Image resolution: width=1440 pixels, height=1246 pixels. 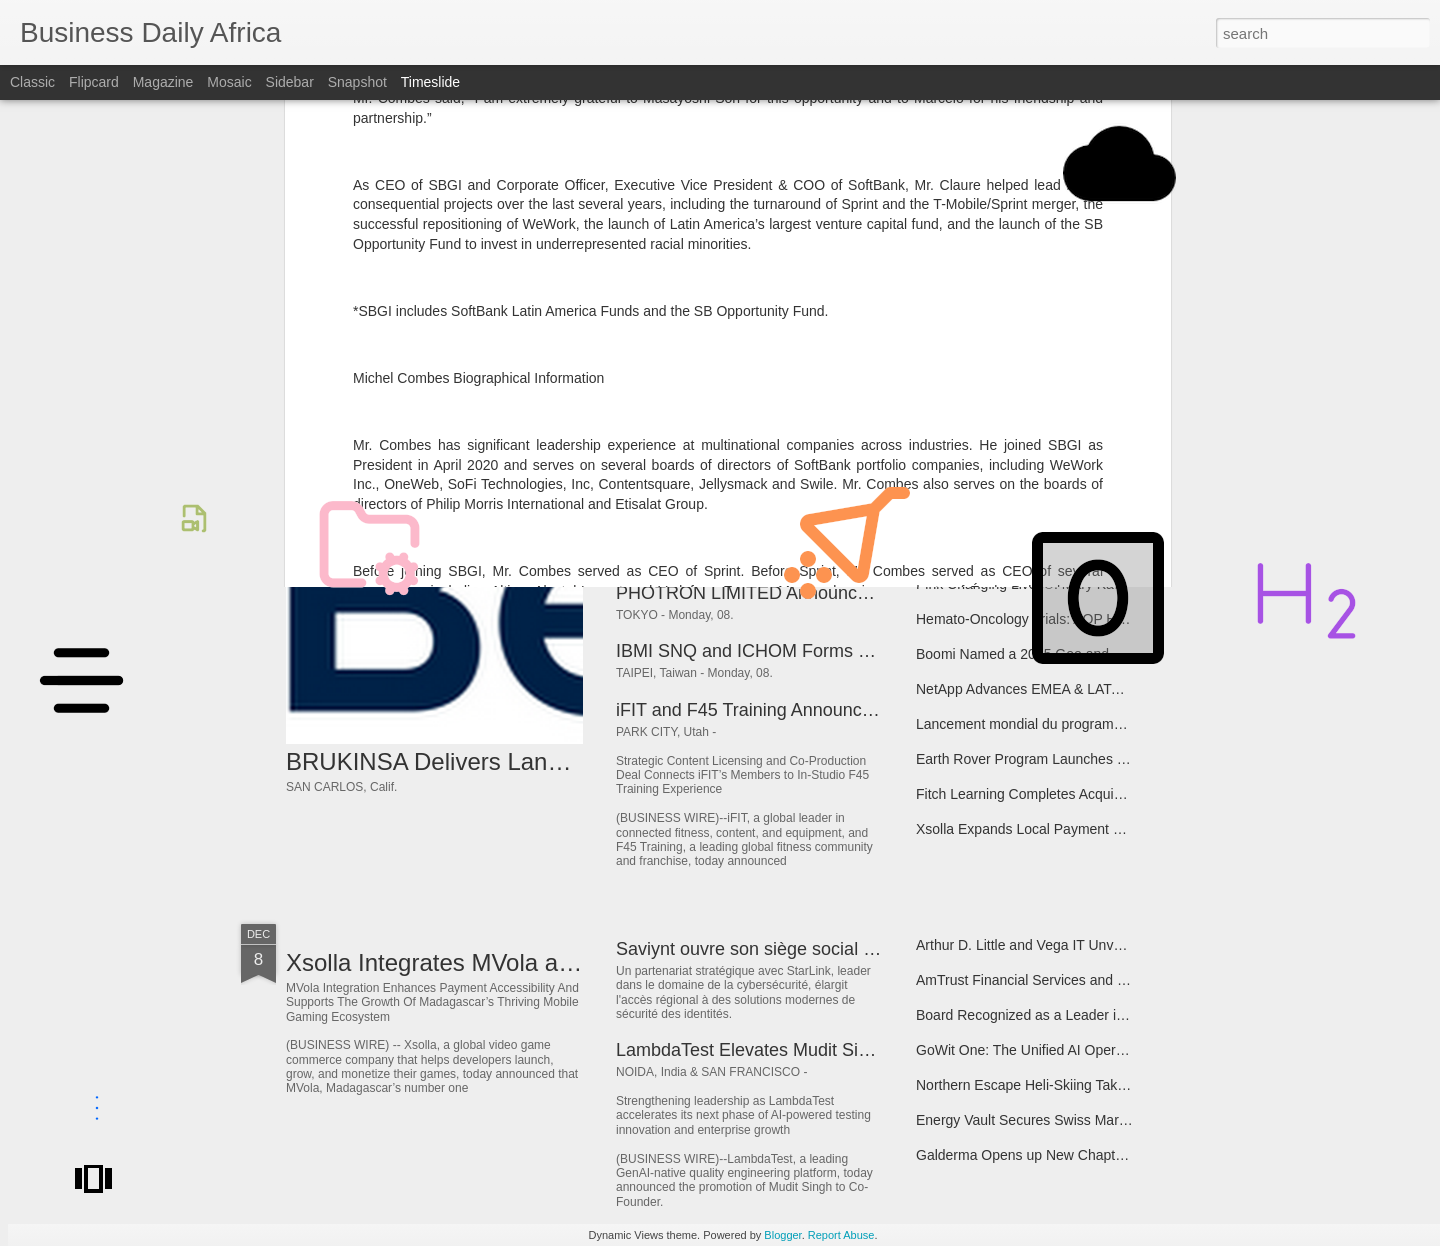 What do you see at coordinates (194, 518) in the screenshot?
I see `open a video file` at bounding box center [194, 518].